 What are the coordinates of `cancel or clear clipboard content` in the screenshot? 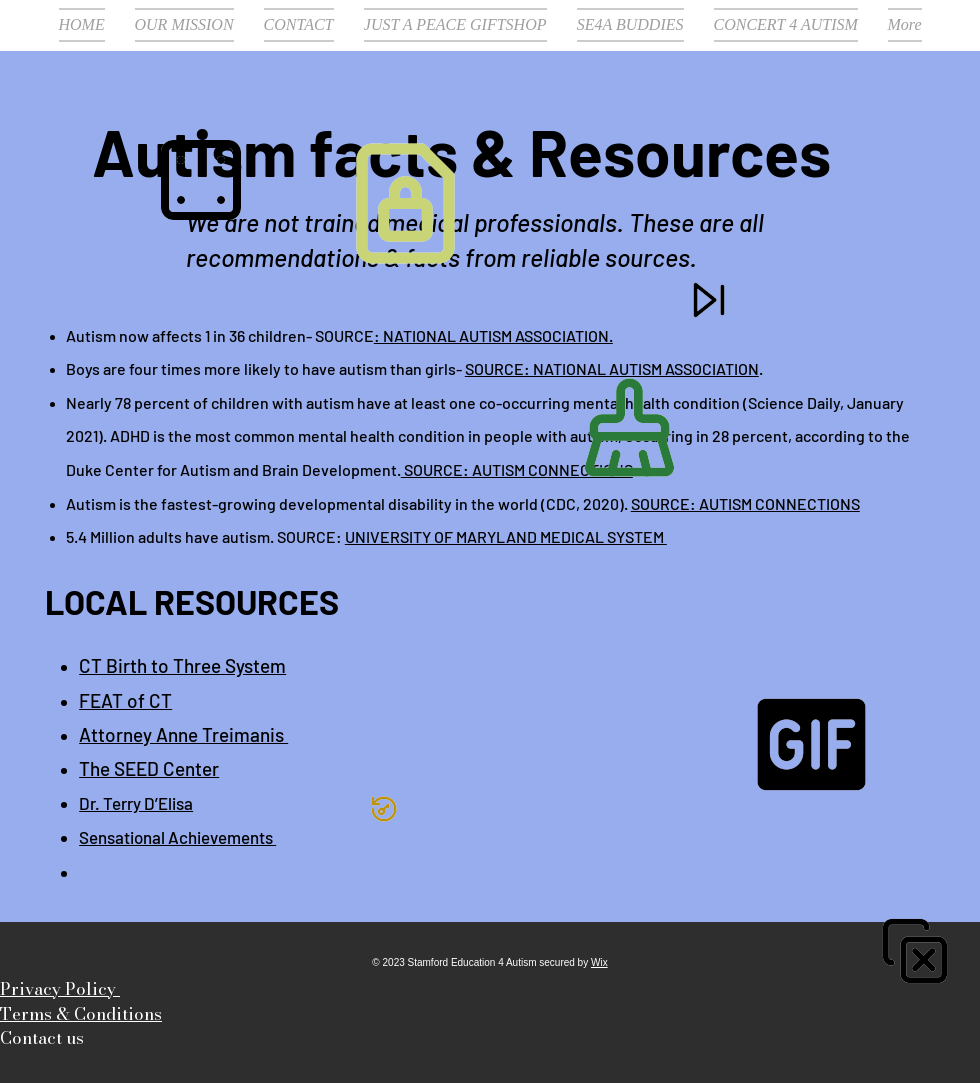 It's located at (915, 951).